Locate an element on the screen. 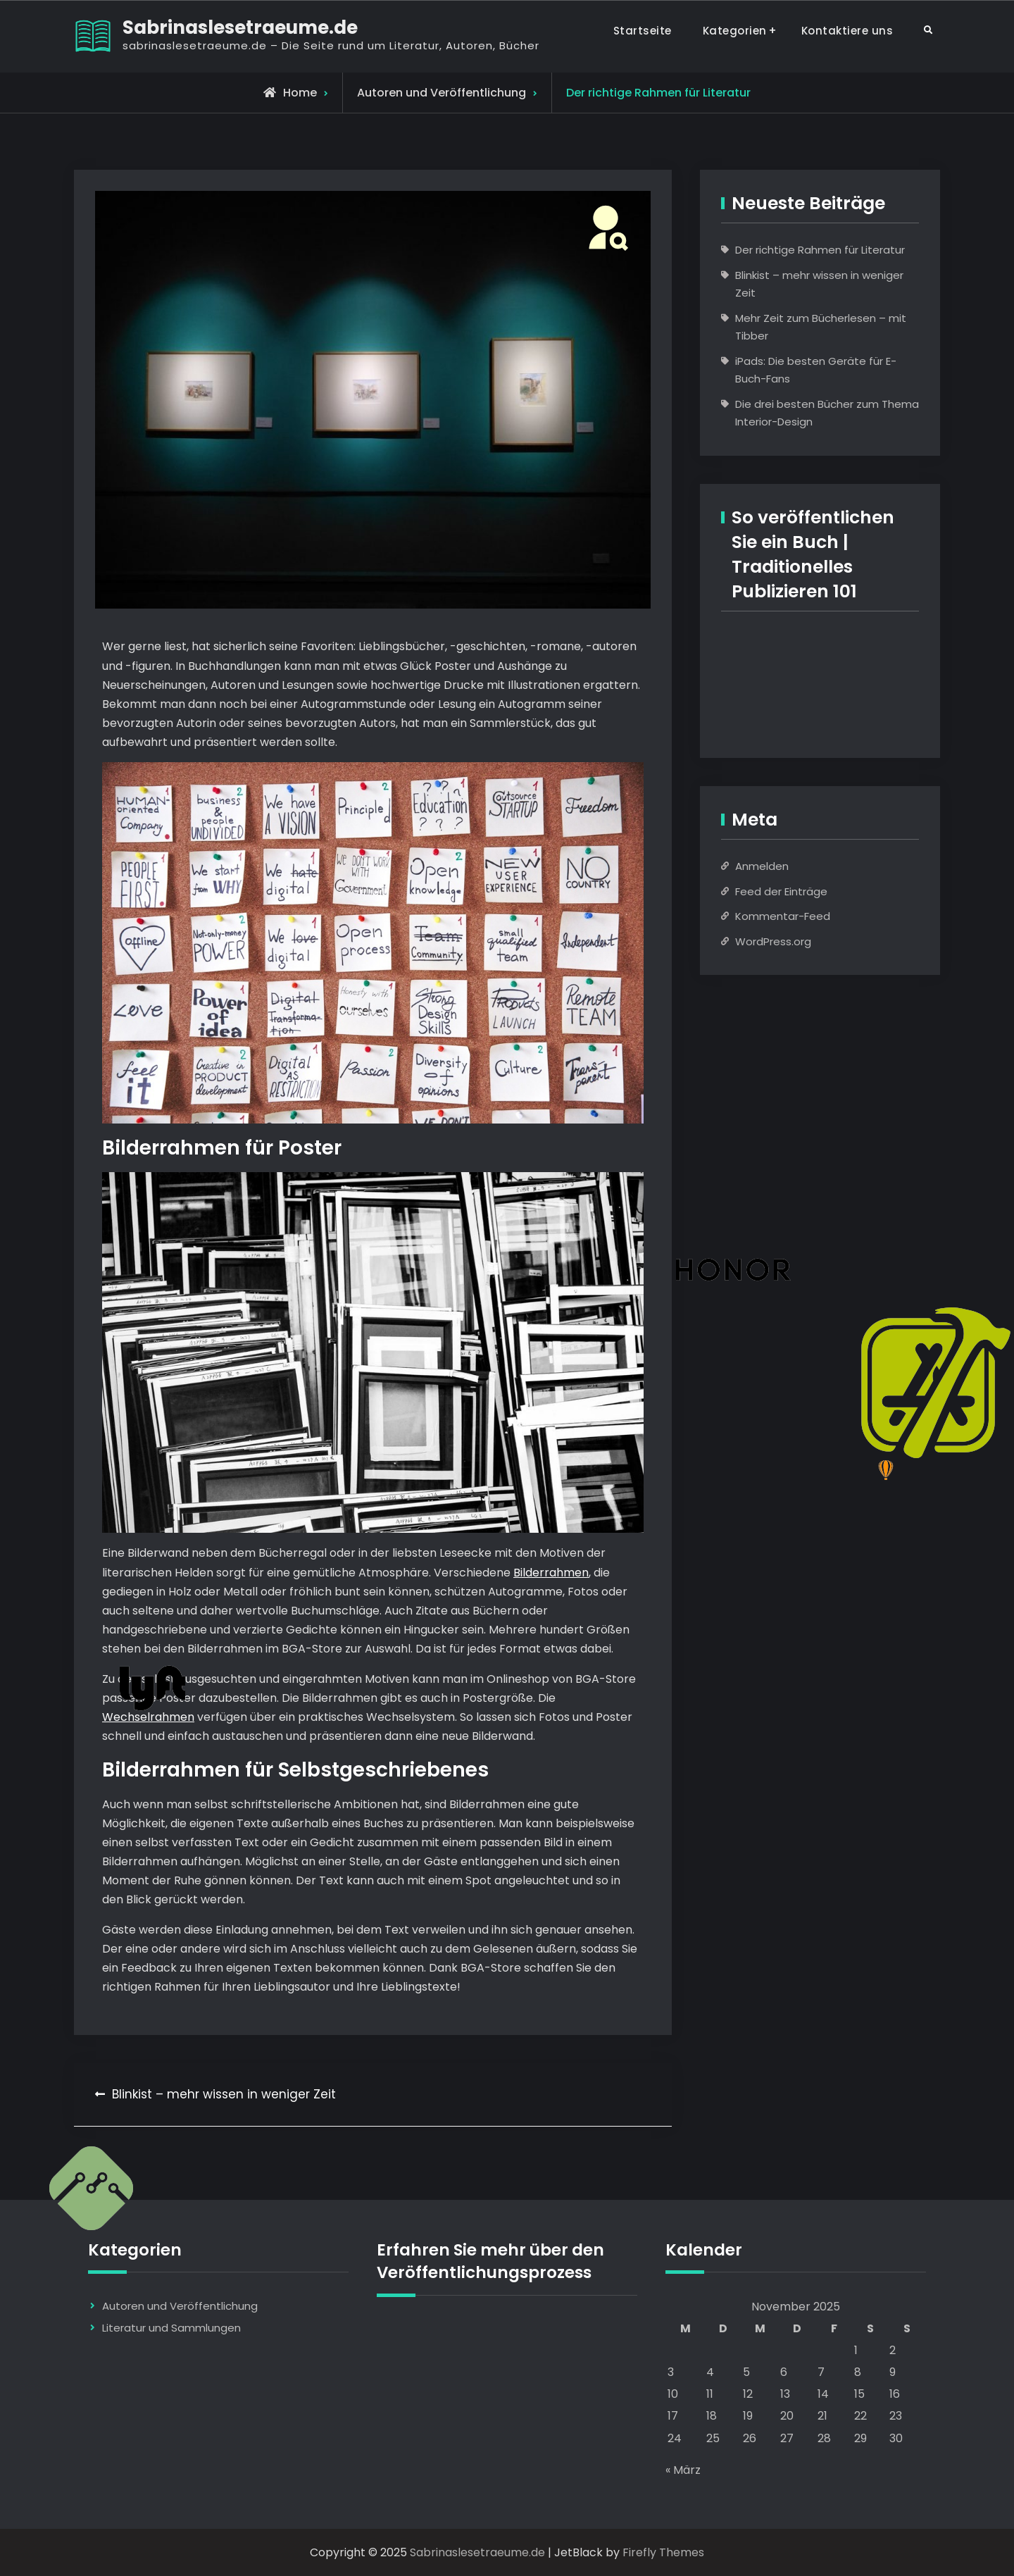  mongoose.ws logo is located at coordinates (91, 2188).